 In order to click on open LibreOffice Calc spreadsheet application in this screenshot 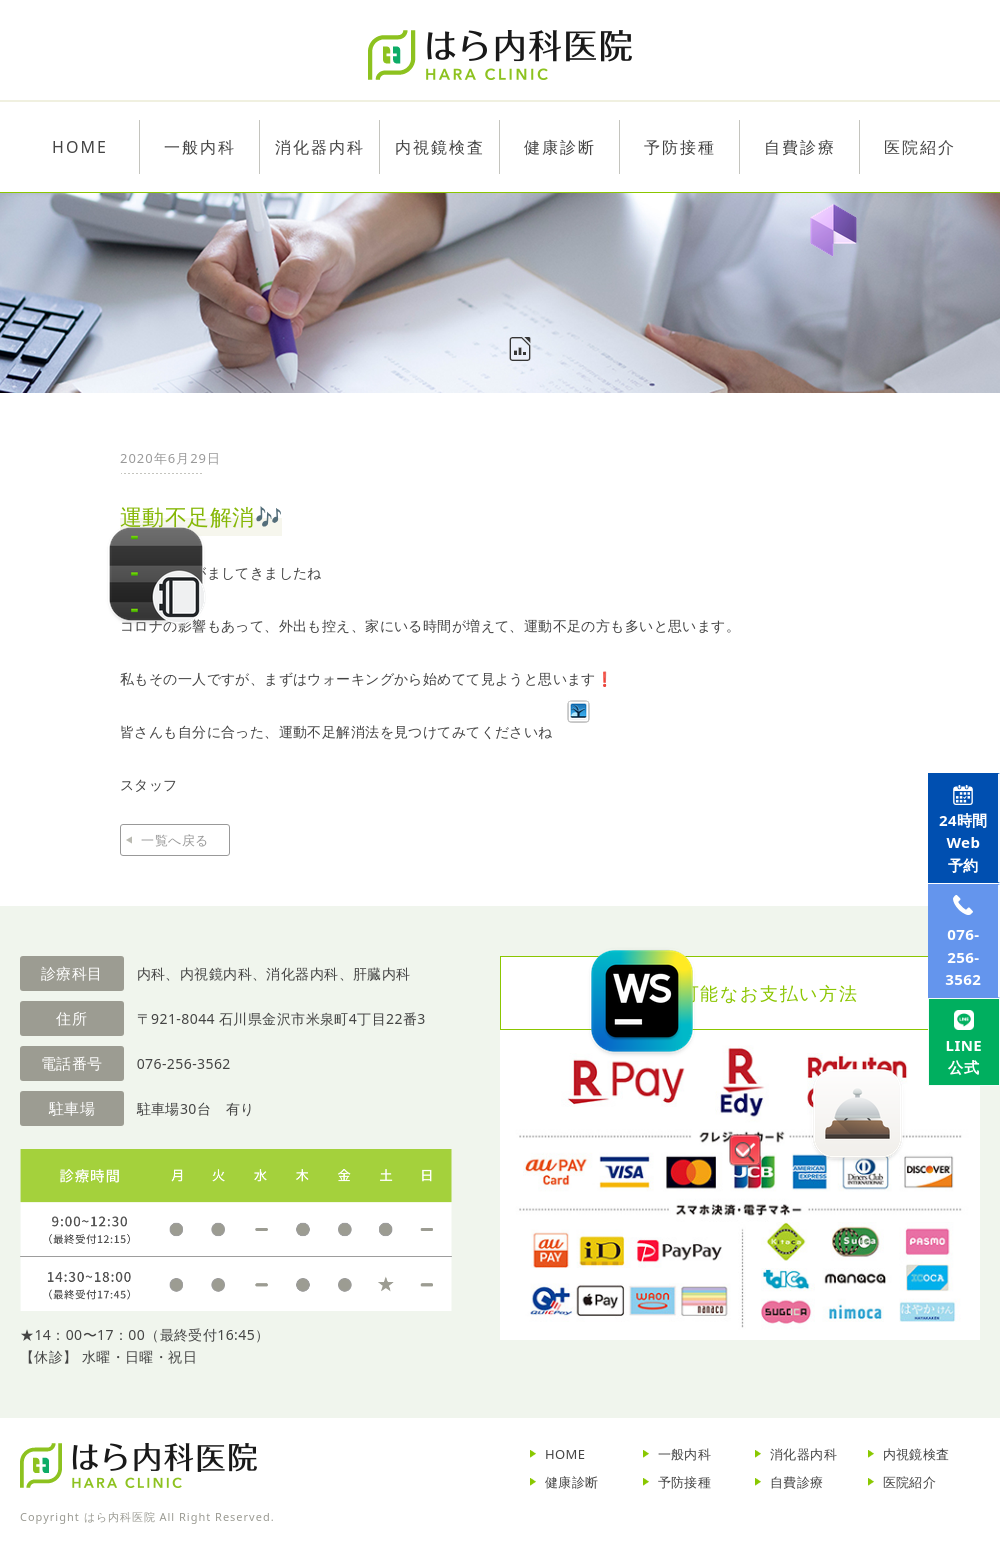, I will do `click(520, 349)`.